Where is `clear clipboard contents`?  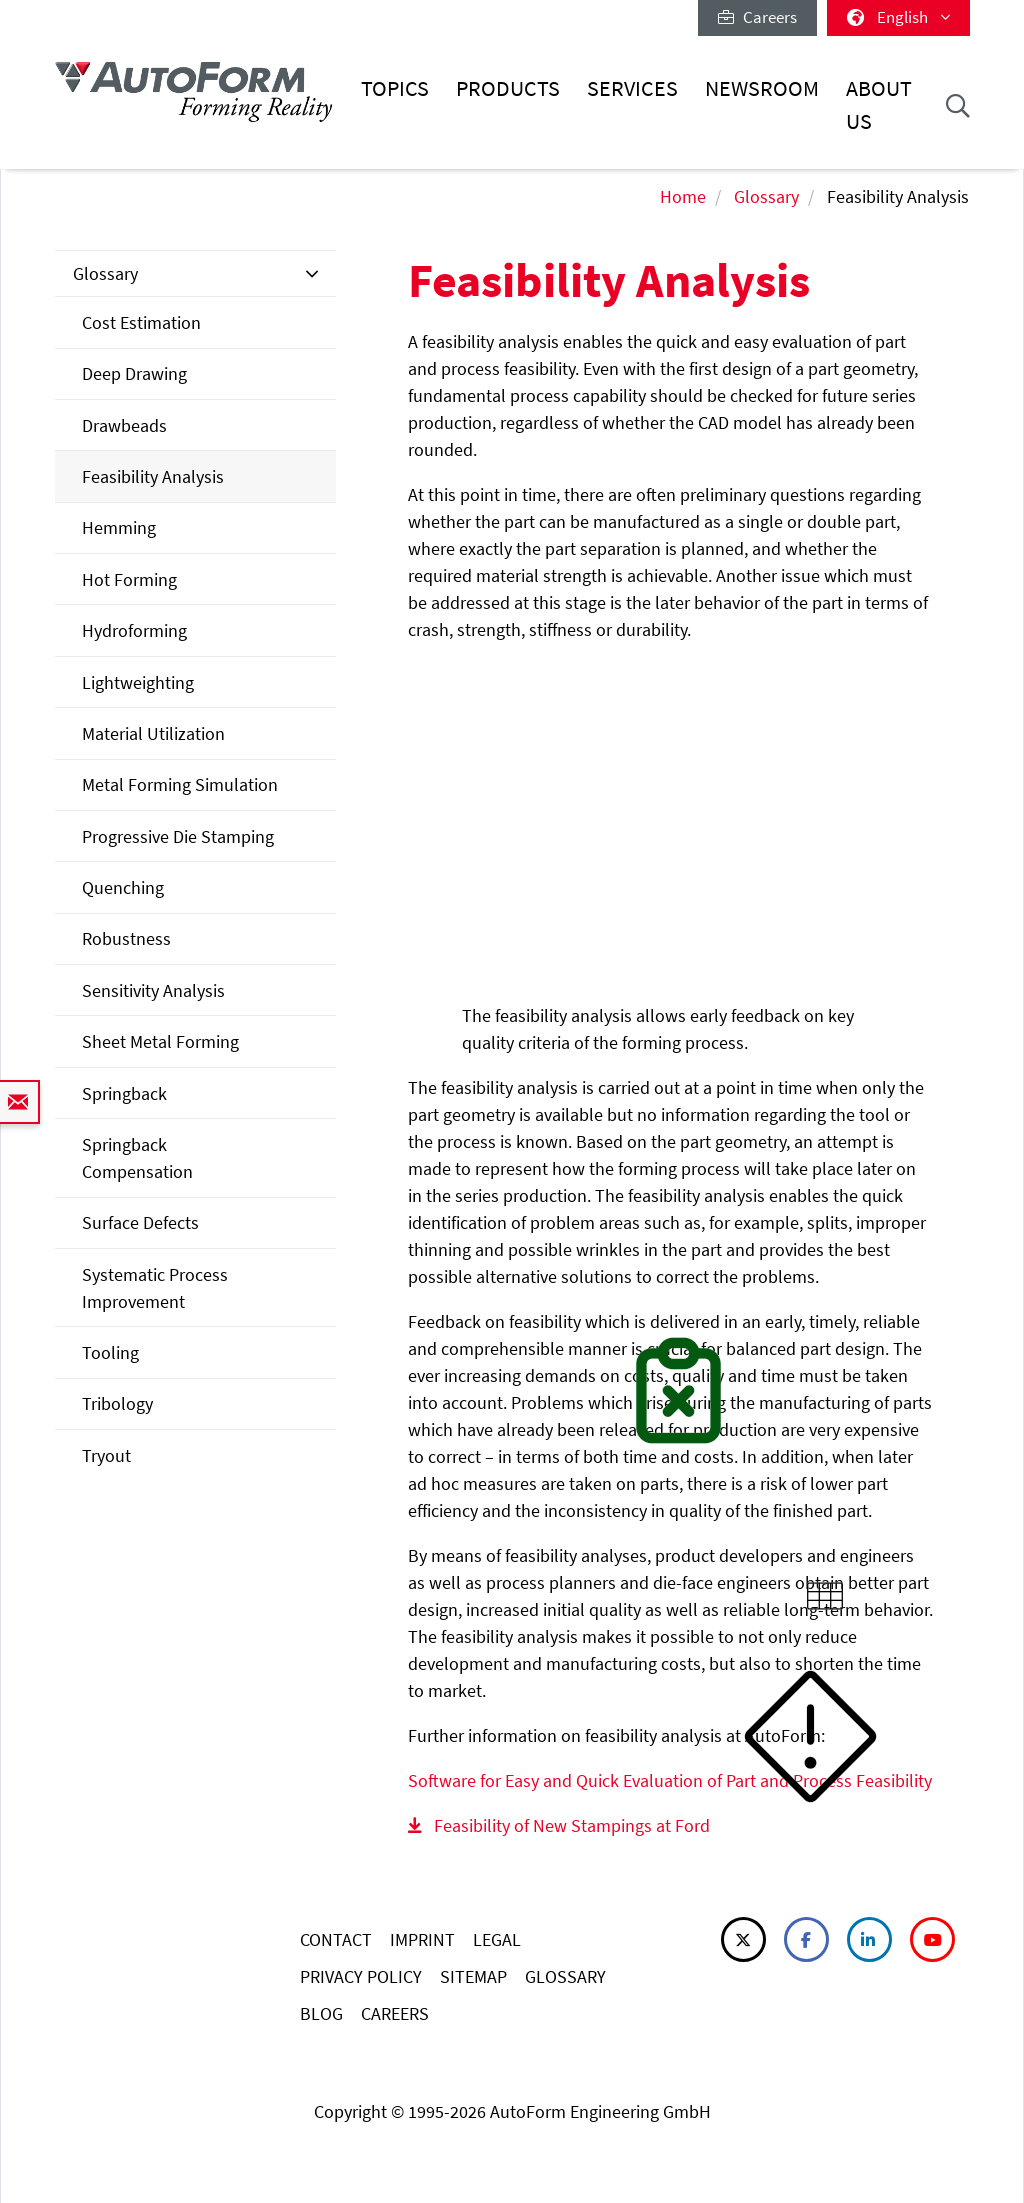 clear clipboard contents is located at coordinates (678, 1390).